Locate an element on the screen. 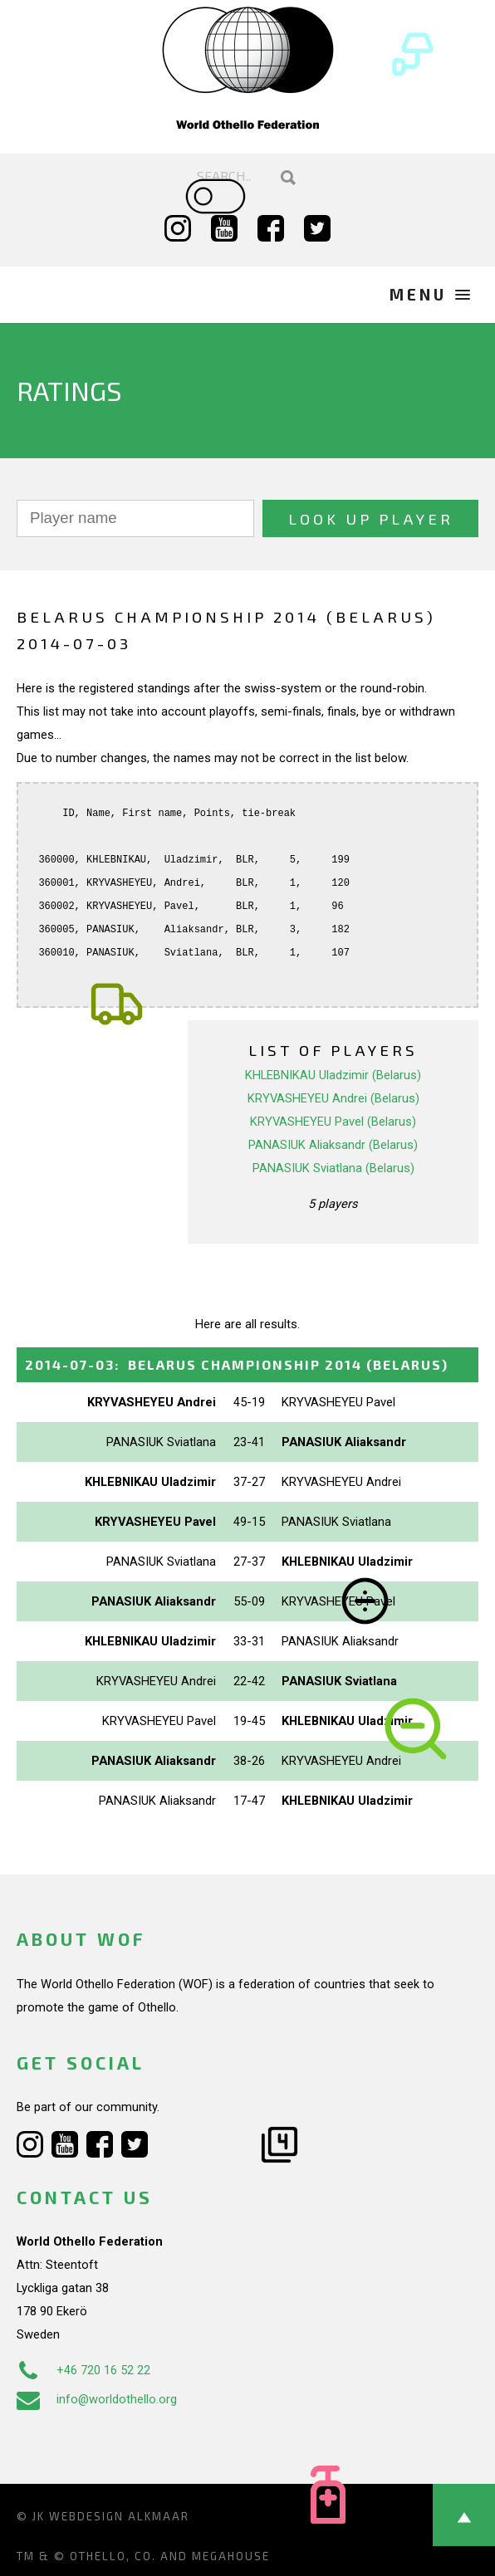  toggle switch in off position is located at coordinates (215, 196).